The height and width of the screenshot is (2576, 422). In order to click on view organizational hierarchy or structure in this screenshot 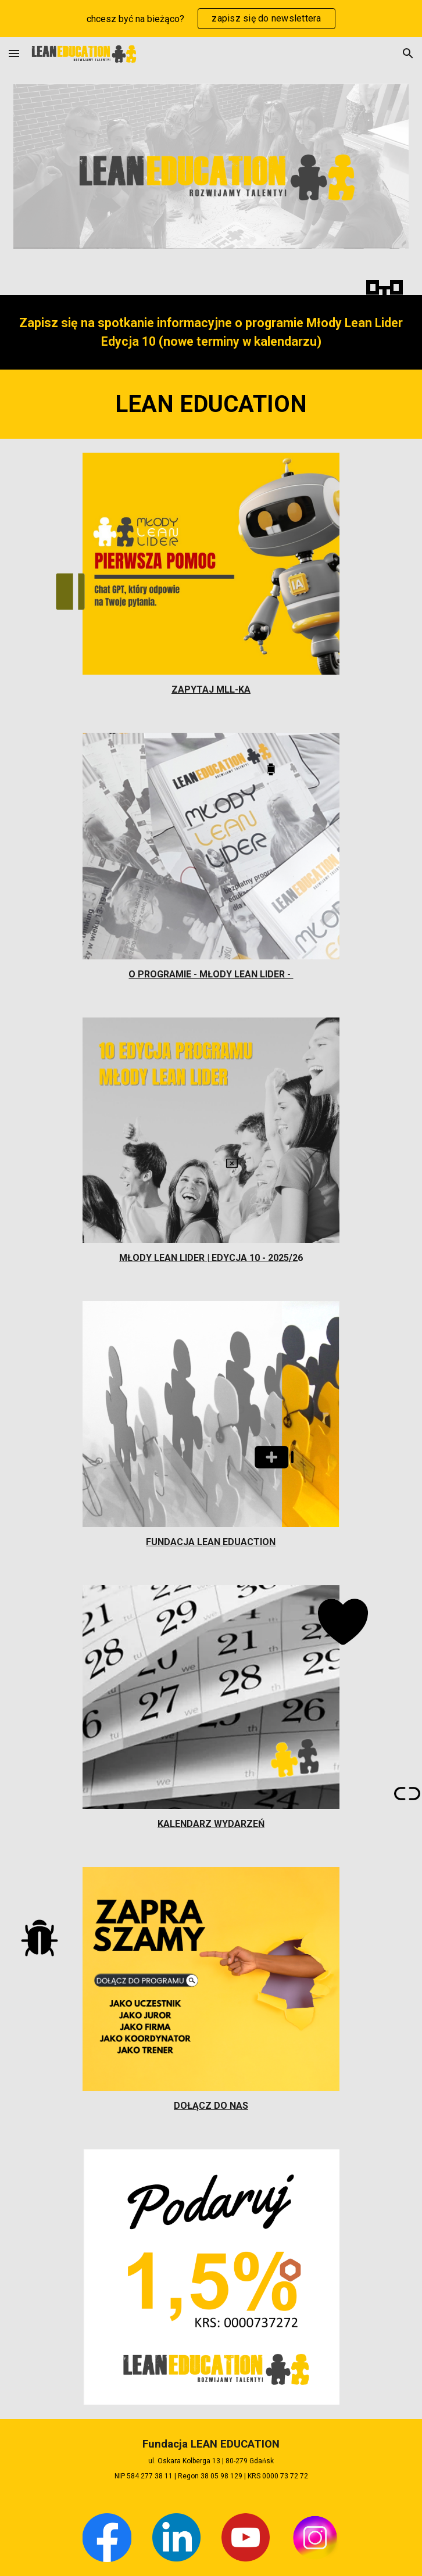, I will do `click(384, 296)`.